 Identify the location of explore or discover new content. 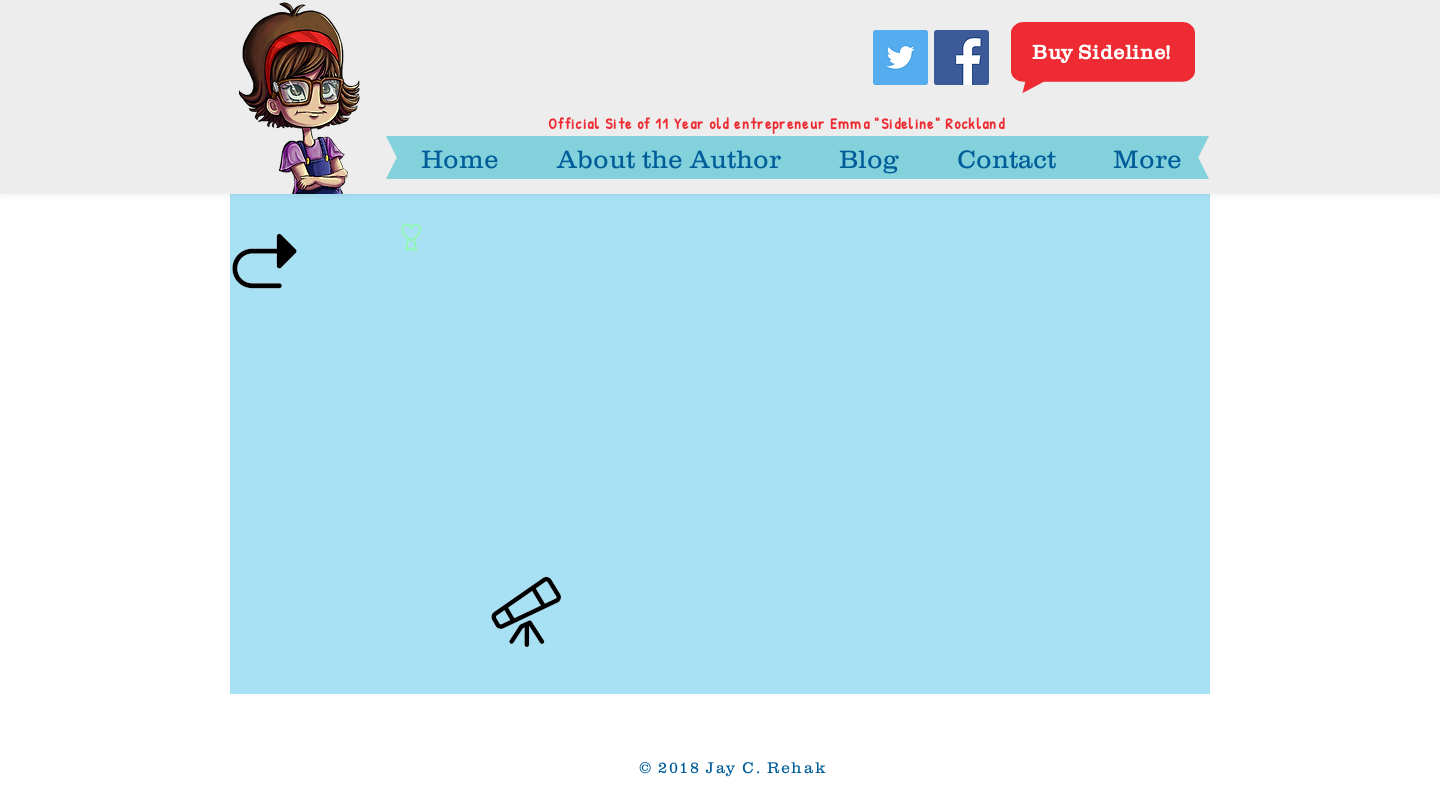
(527, 610).